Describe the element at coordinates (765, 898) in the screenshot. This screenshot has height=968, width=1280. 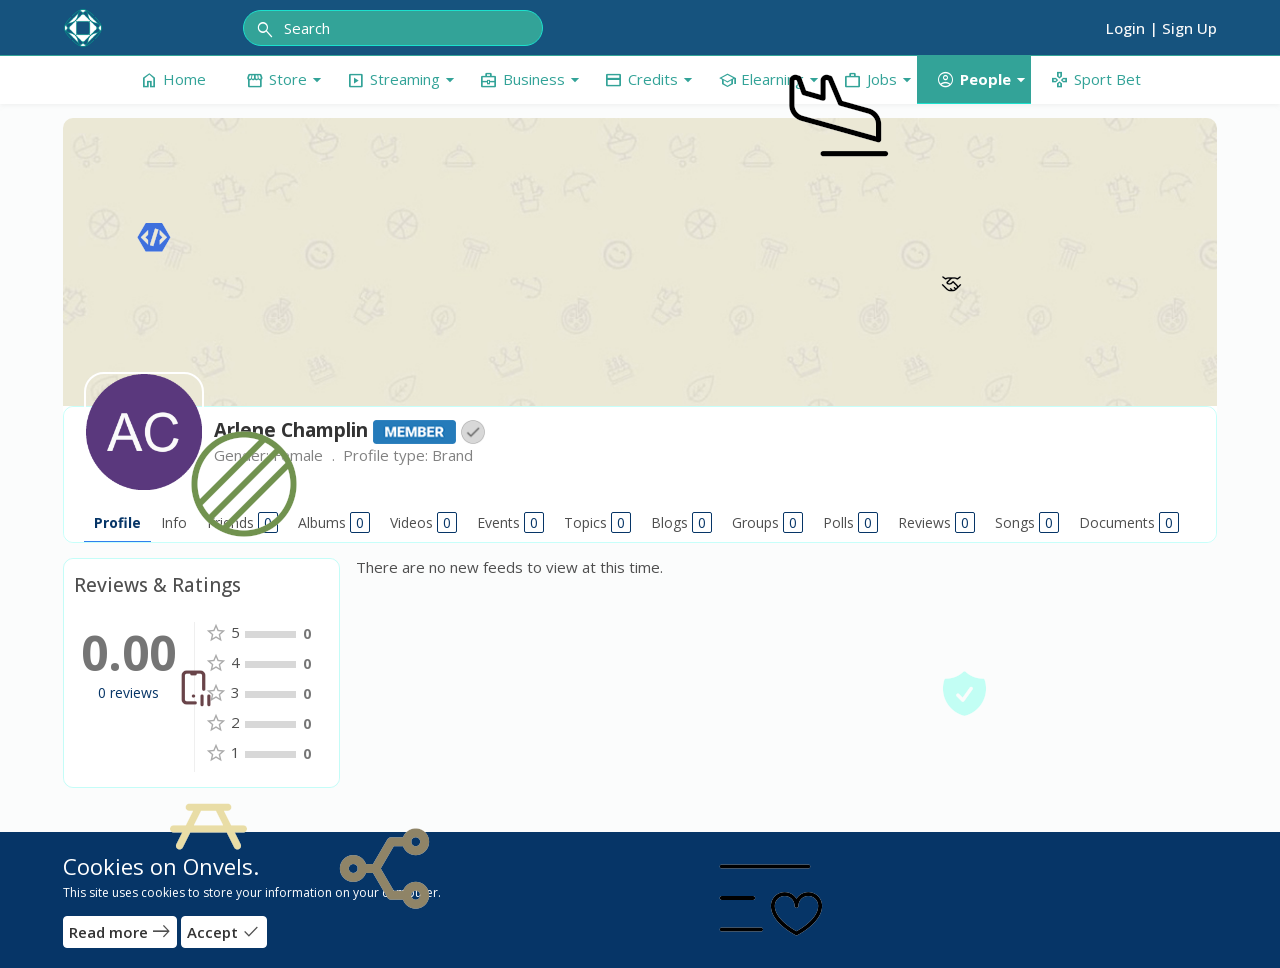
I see `view your favorites list` at that location.